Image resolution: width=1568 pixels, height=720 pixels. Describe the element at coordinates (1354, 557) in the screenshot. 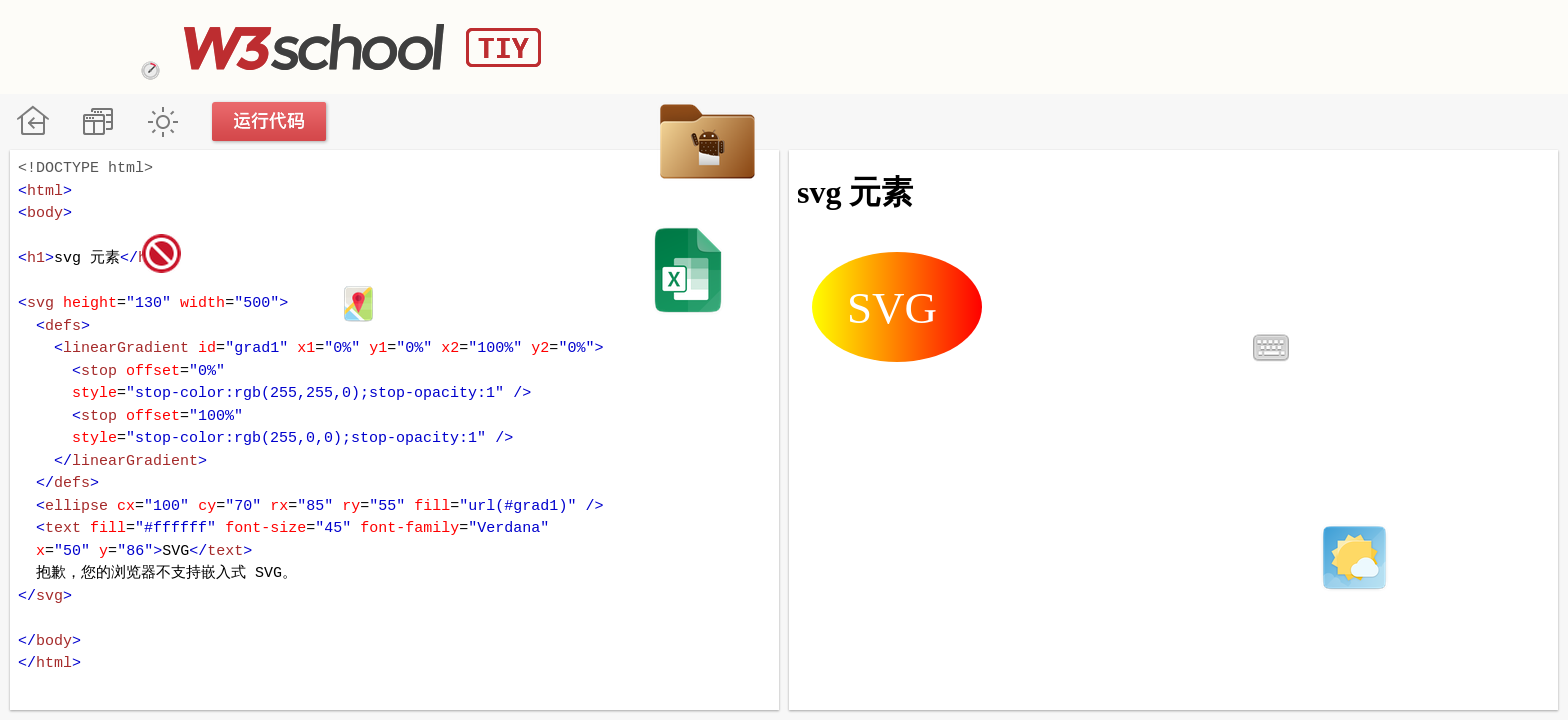

I see `open the weather app` at that location.